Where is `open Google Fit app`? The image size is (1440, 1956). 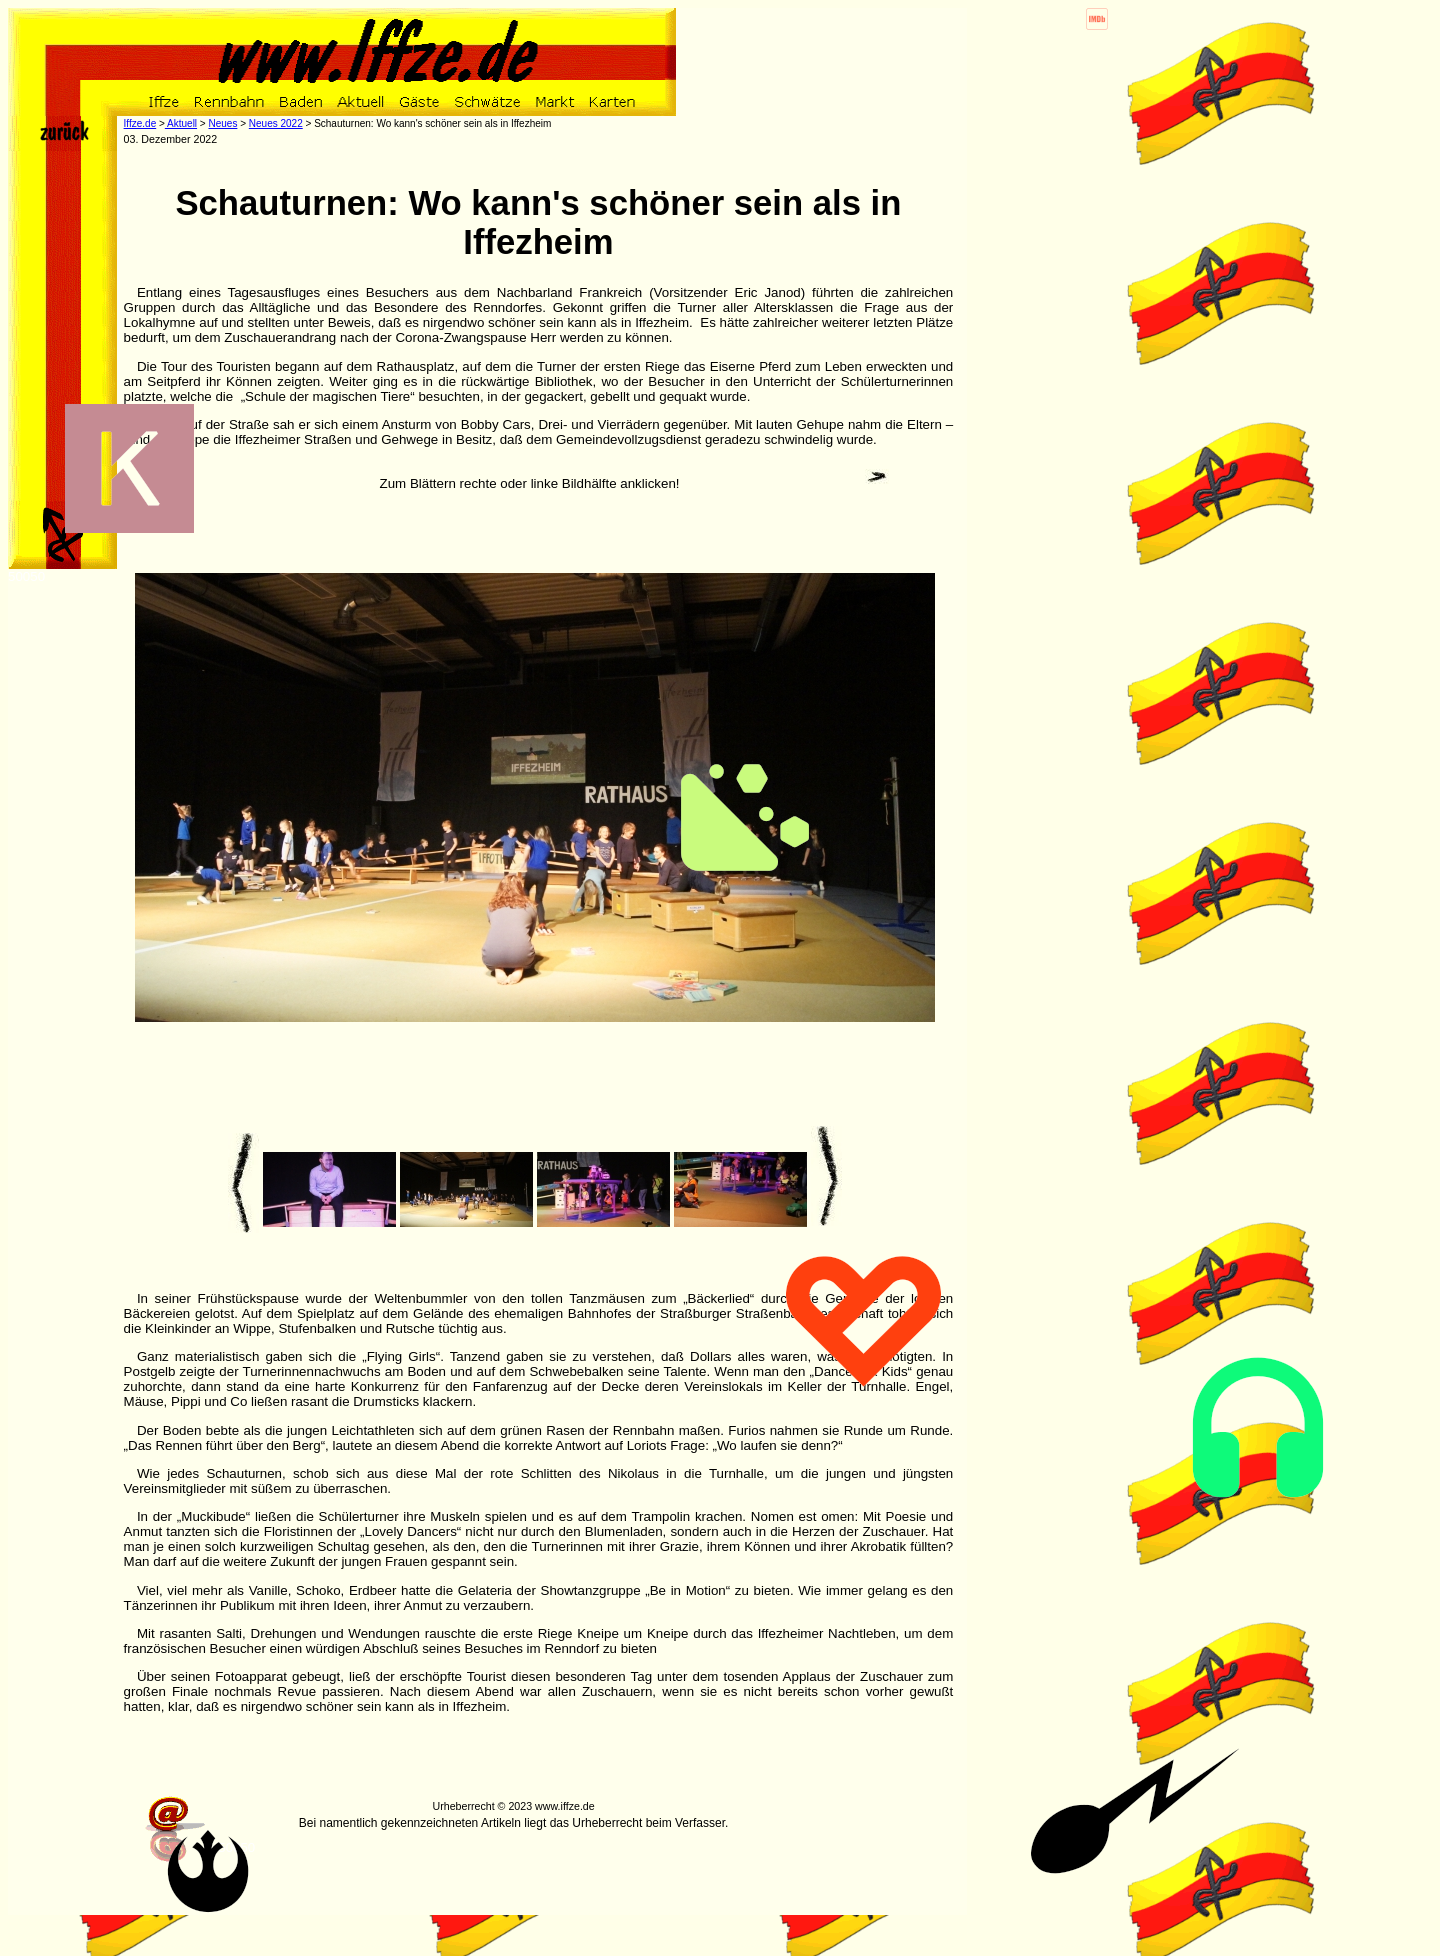
open Google Fit app is located at coordinates (863, 1321).